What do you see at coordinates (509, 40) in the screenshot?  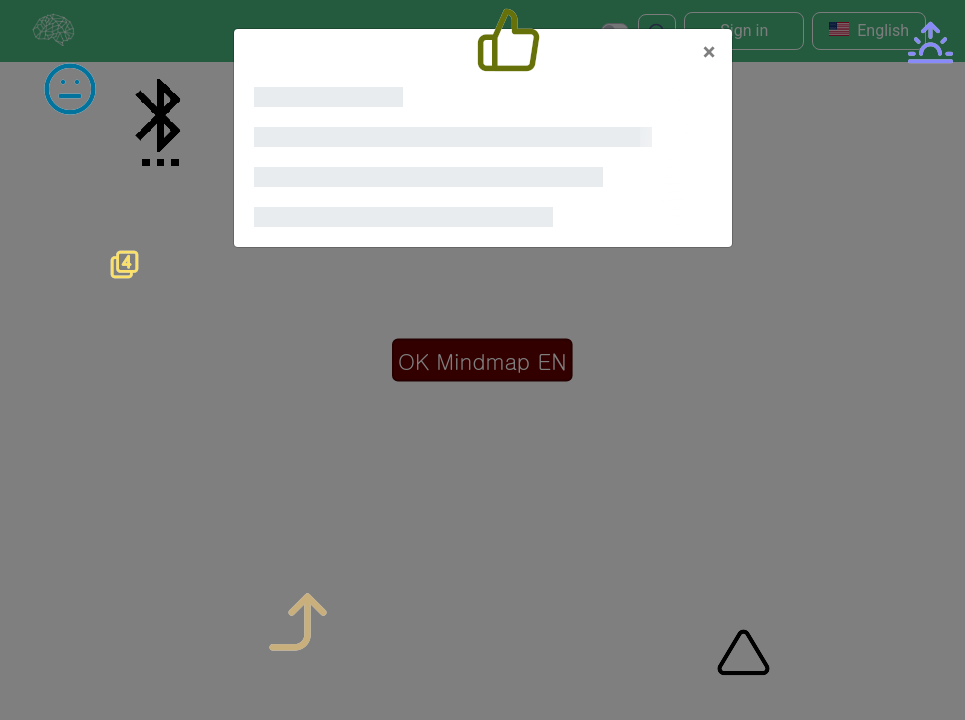 I see `like or upvote content` at bounding box center [509, 40].